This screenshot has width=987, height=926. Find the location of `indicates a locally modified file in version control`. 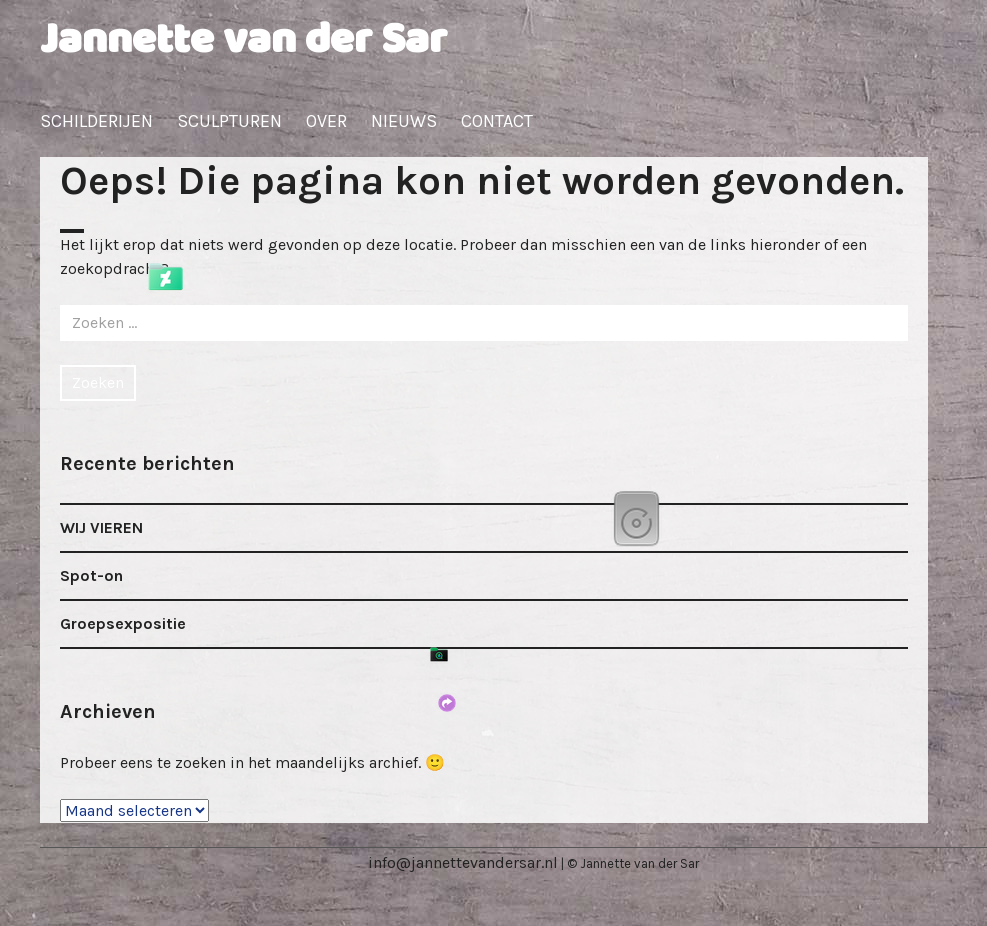

indicates a locally modified file in version control is located at coordinates (447, 703).